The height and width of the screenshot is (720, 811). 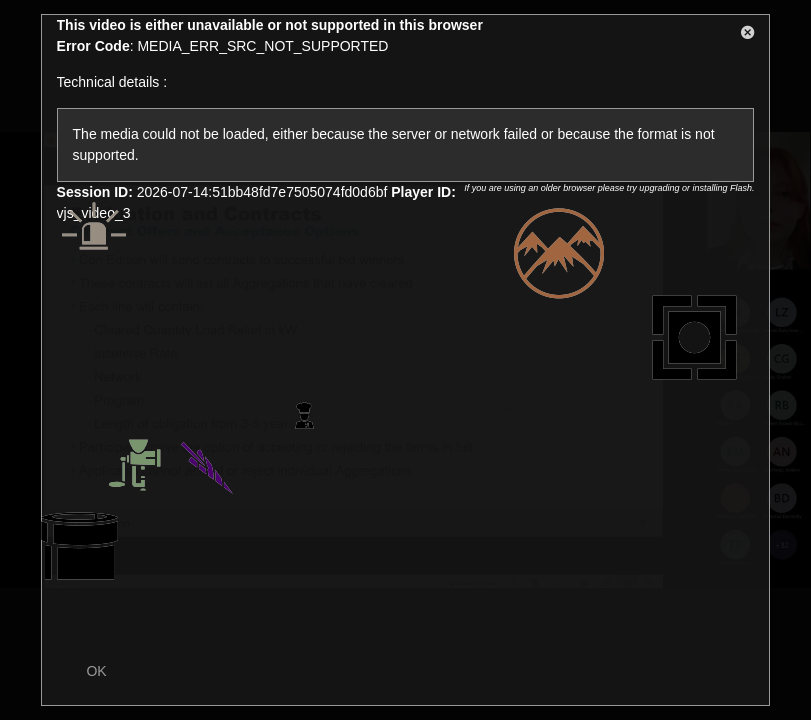 I want to click on access cooking or recipe features, so click(x=304, y=415).